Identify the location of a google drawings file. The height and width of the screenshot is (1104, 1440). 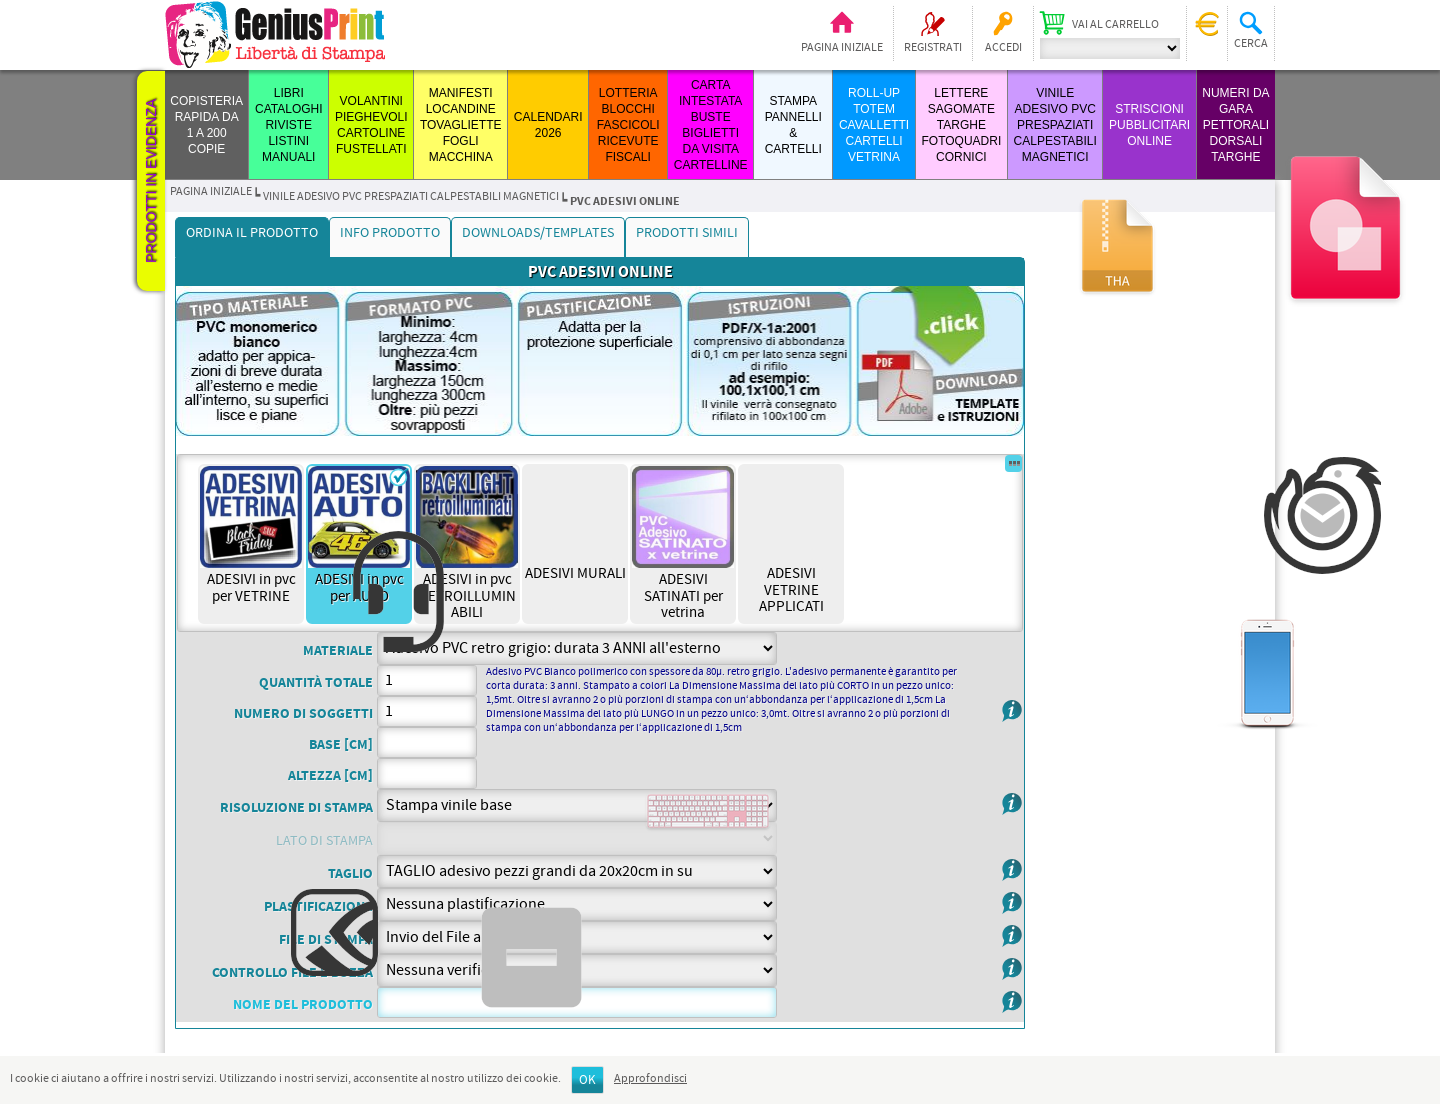
(1345, 230).